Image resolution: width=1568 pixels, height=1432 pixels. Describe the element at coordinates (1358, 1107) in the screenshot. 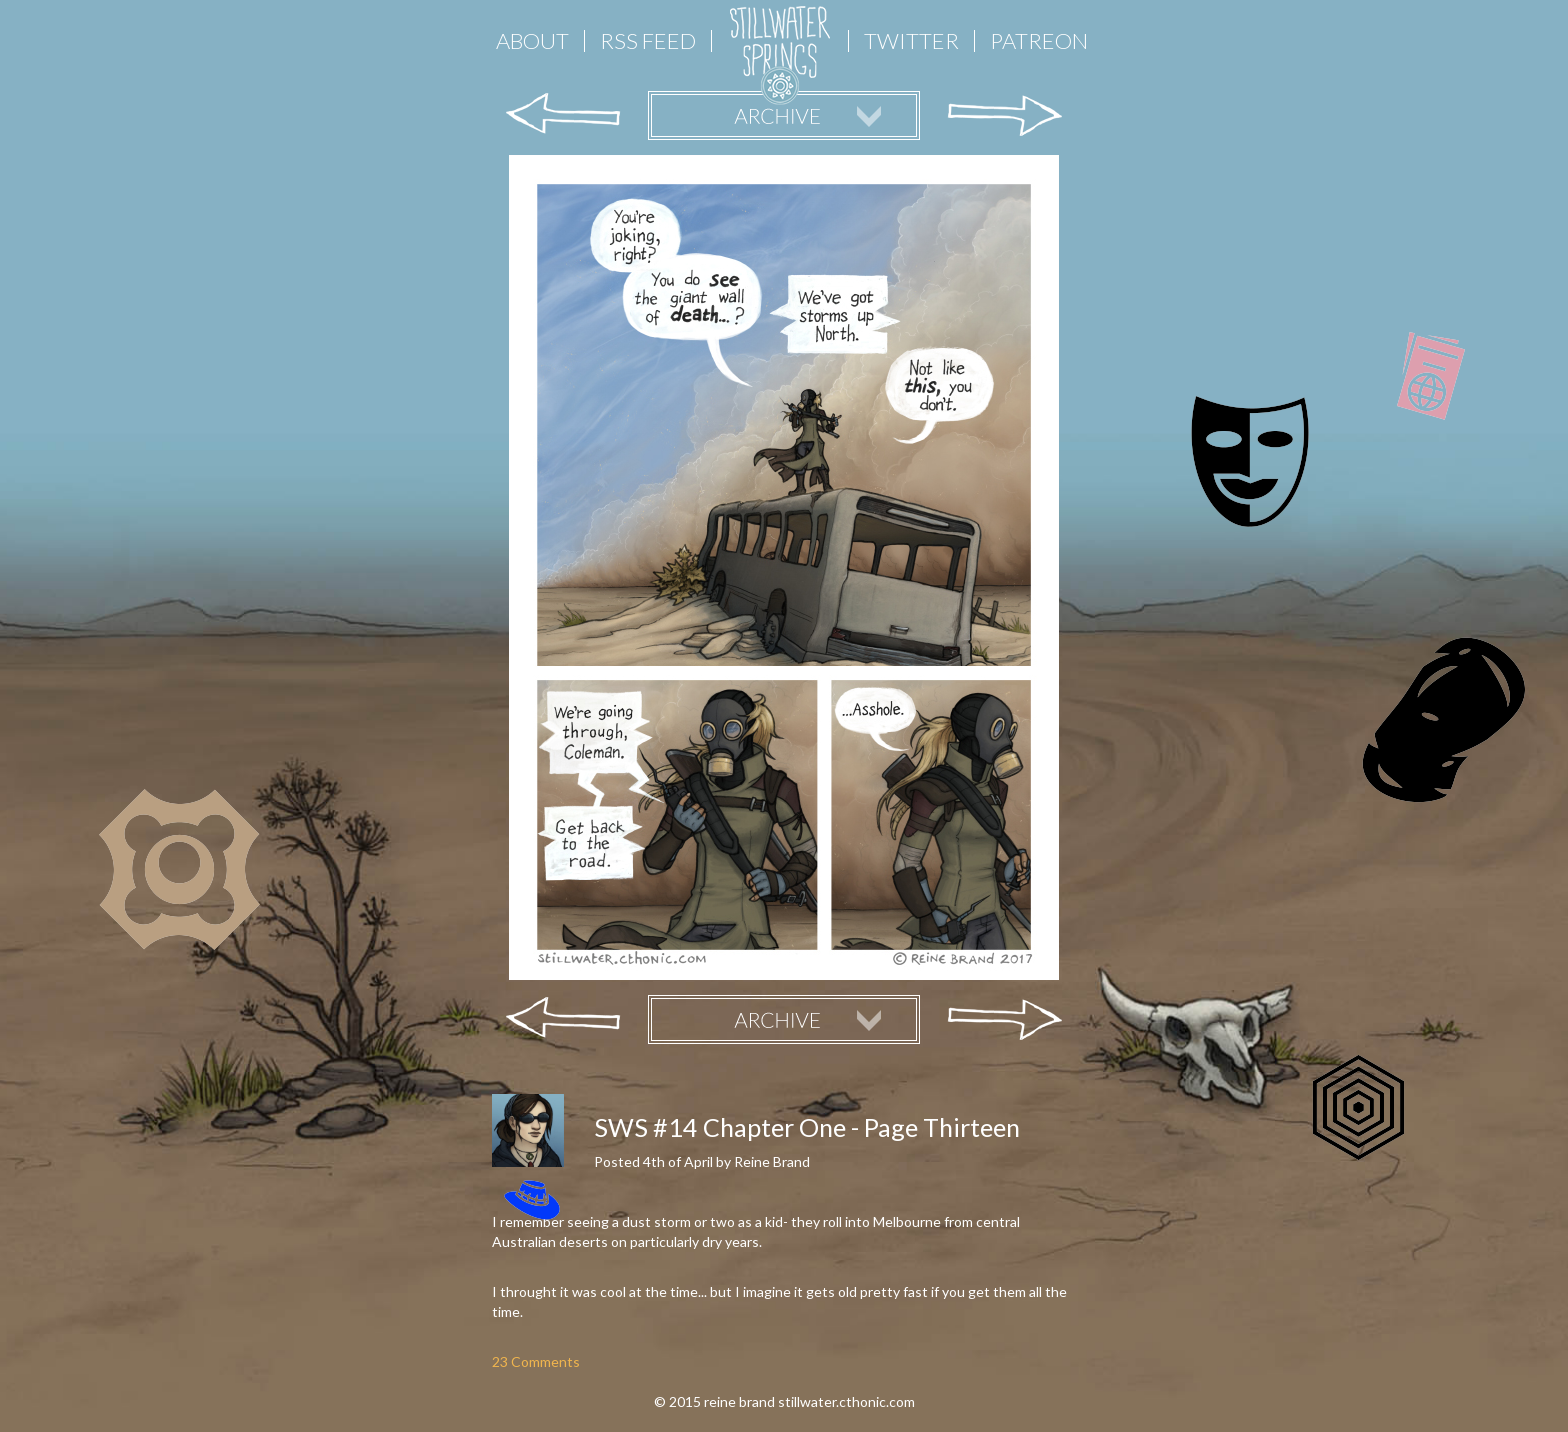

I see `access layered or nested game structures` at that location.